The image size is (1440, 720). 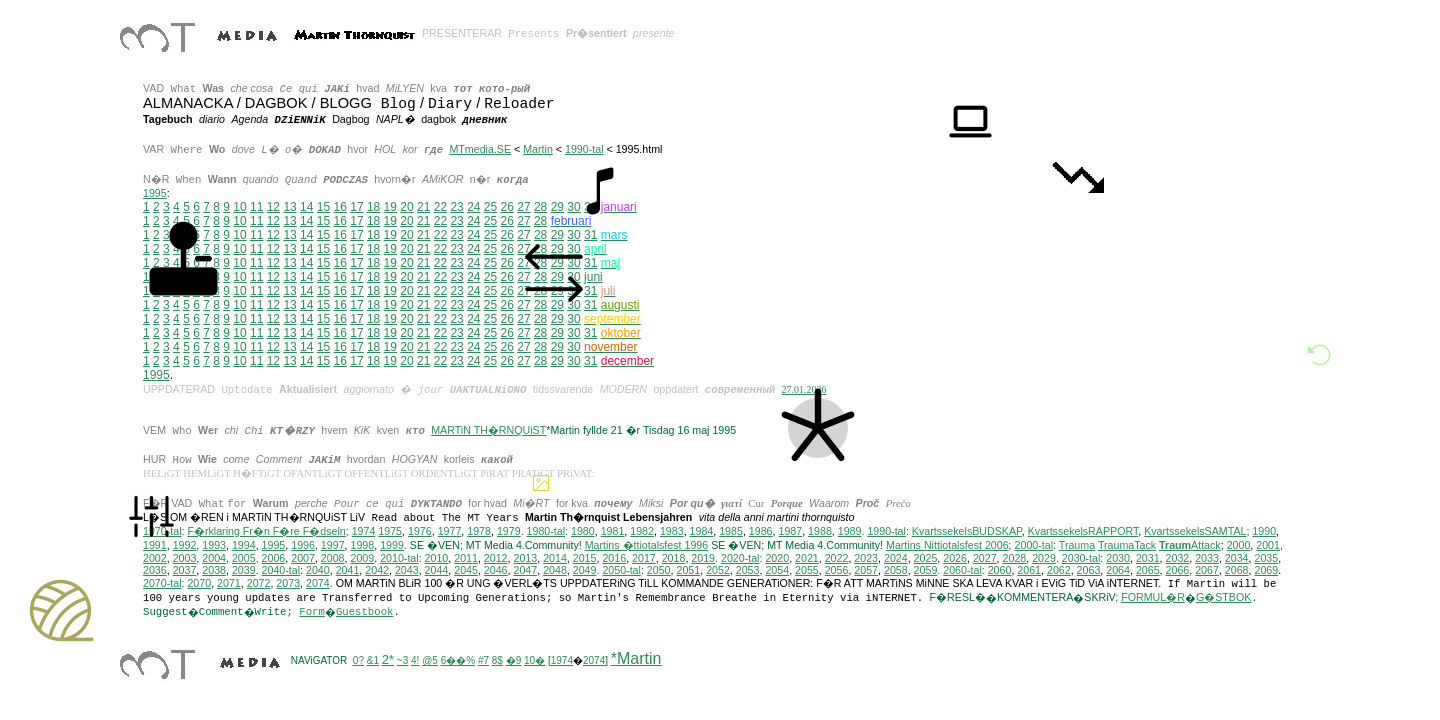 What do you see at coordinates (541, 483) in the screenshot?
I see `view or open an image file` at bounding box center [541, 483].